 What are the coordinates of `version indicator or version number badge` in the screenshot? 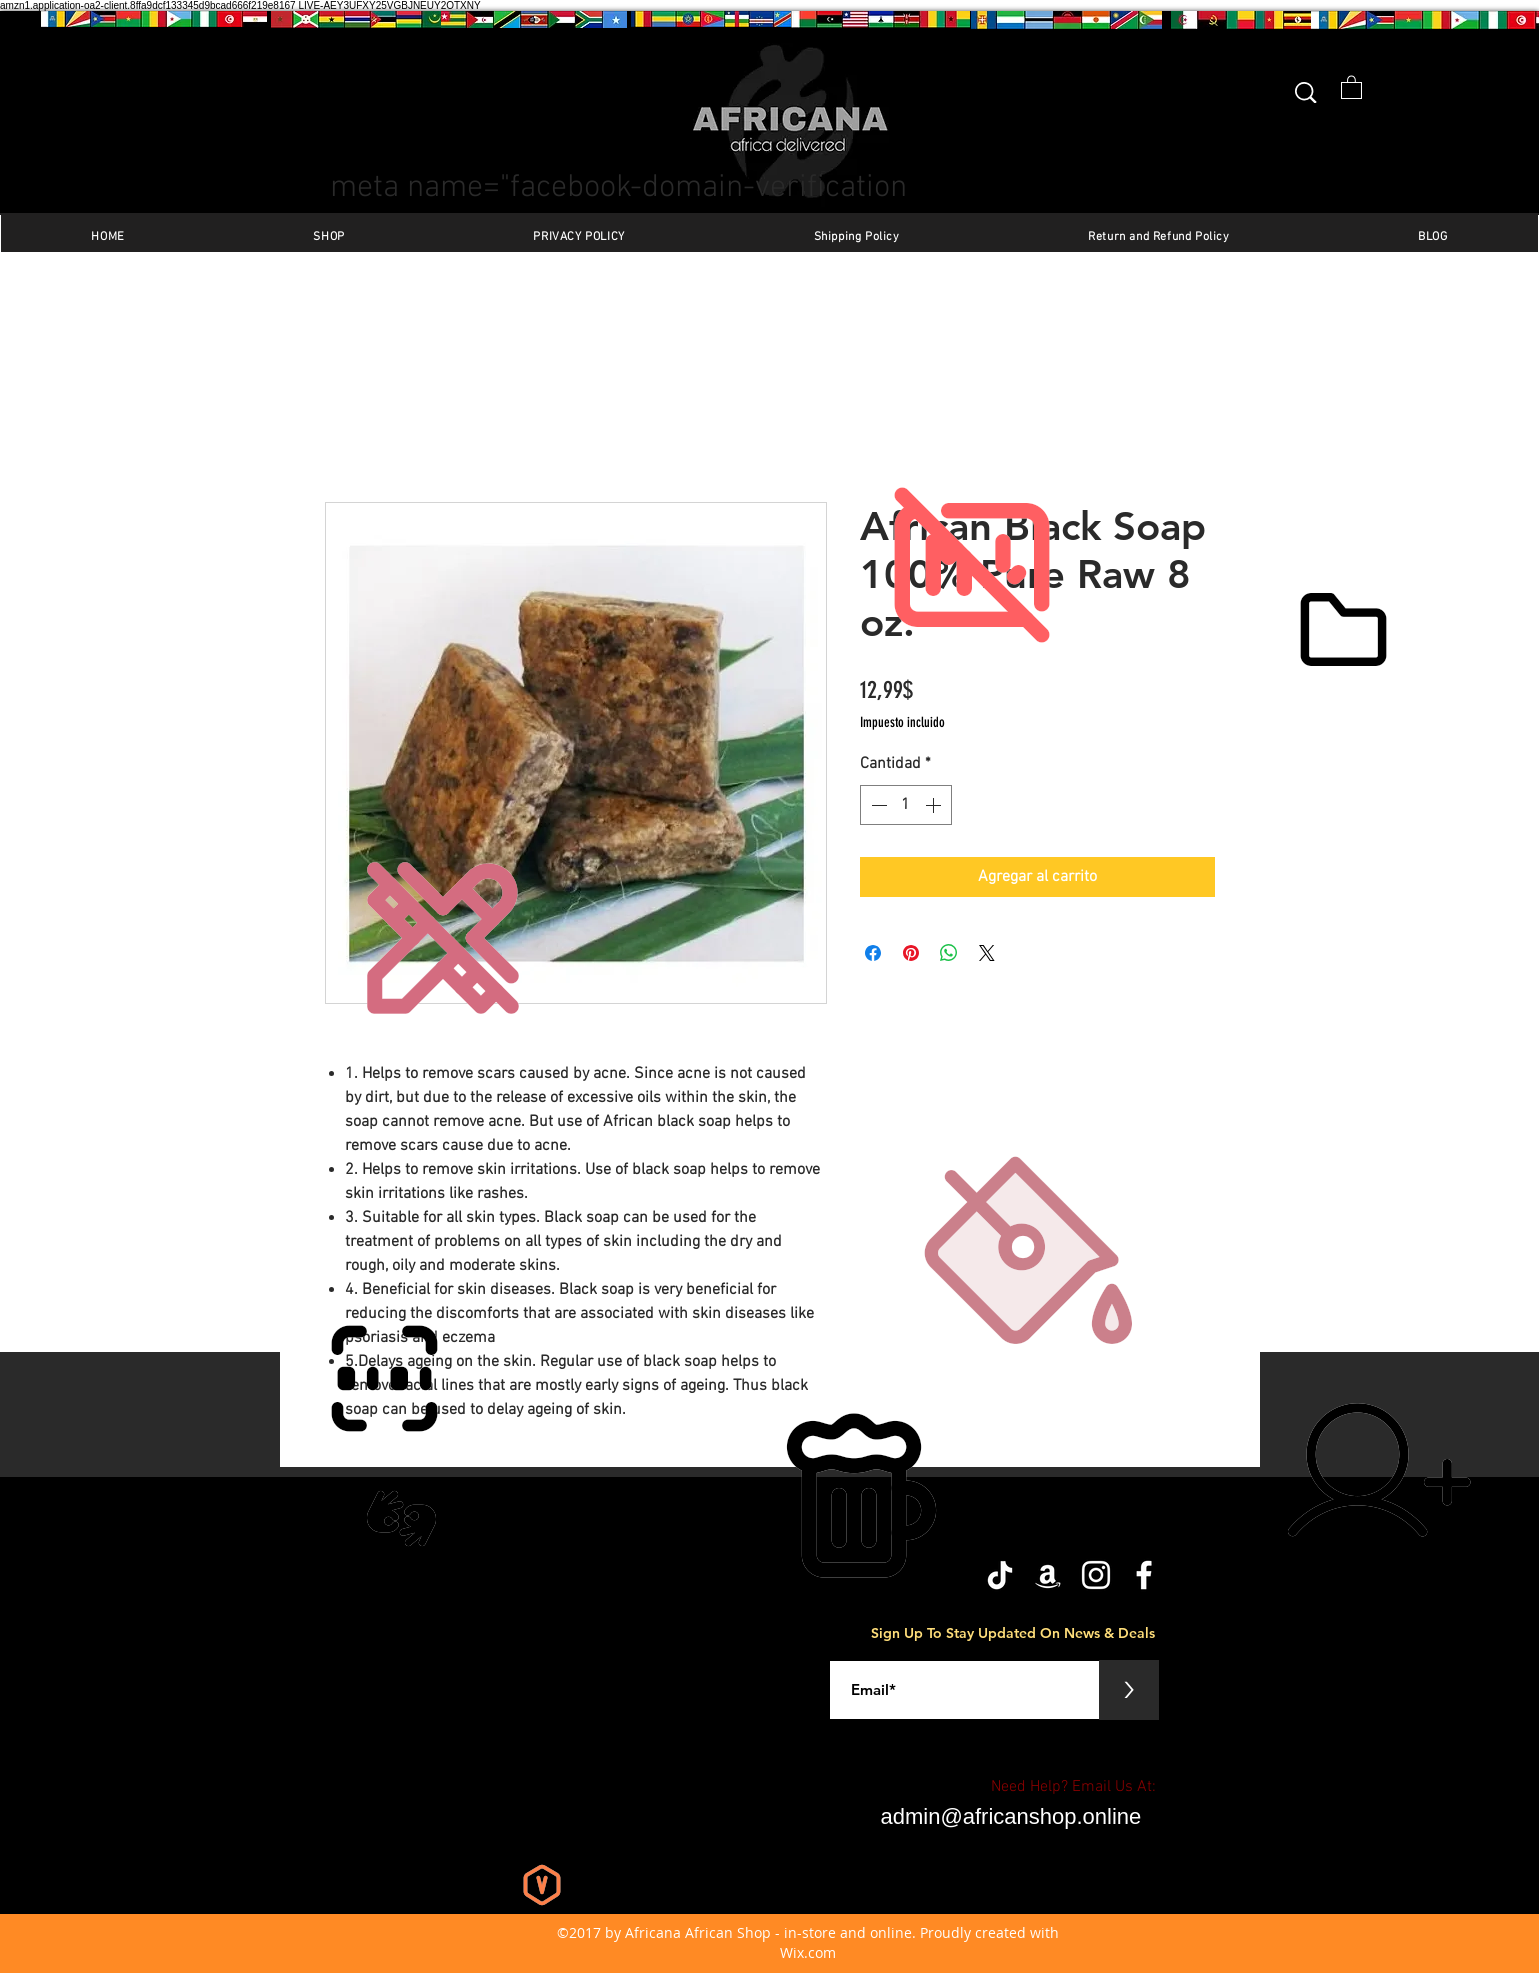 It's located at (542, 1885).